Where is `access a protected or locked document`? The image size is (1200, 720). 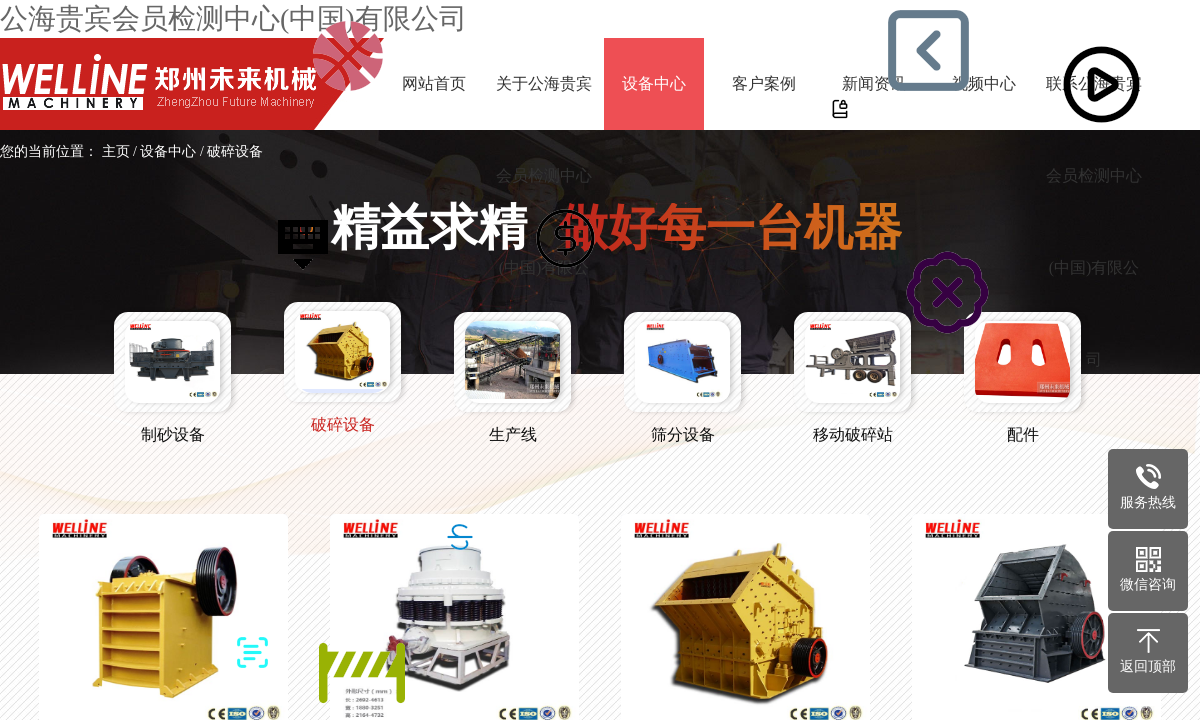 access a protected or locked document is located at coordinates (840, 109).